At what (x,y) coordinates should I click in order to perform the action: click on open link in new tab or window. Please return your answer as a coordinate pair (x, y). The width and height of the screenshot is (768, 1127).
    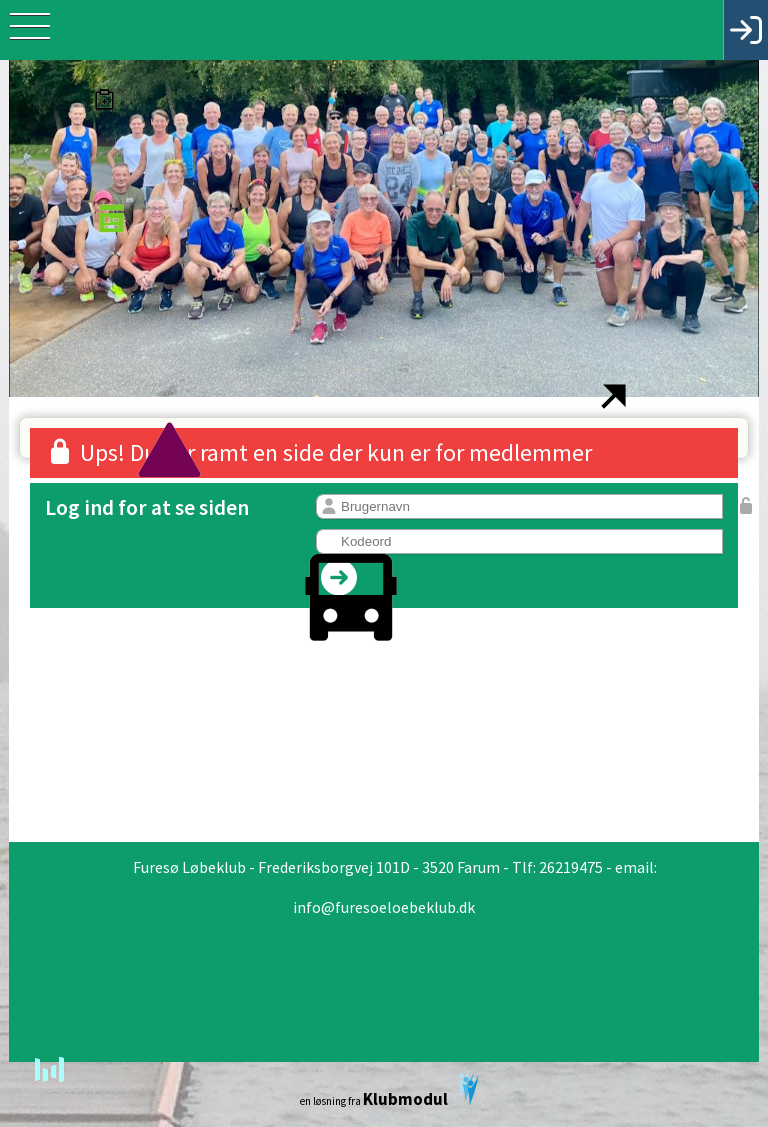
    Looking at the image, I should click on (613, 396).